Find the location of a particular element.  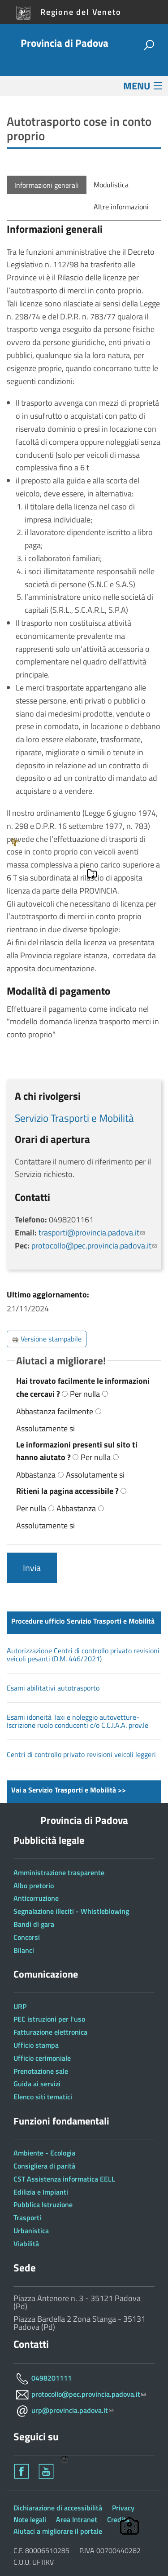

access educational institution or campus information is located at coordinates (129, 2526).